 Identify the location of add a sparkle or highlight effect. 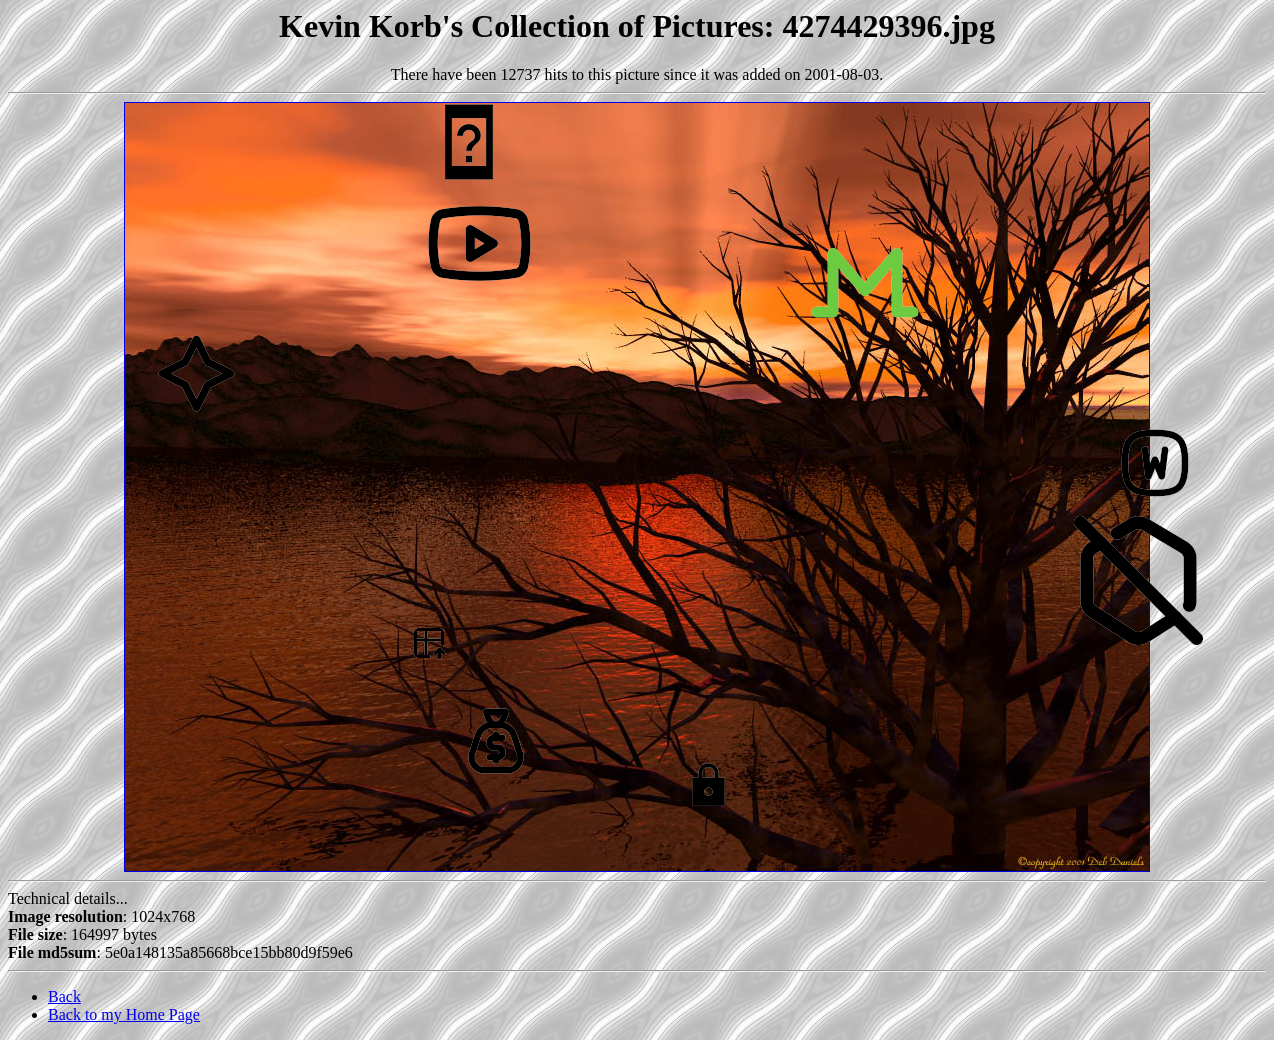
(196, 373).